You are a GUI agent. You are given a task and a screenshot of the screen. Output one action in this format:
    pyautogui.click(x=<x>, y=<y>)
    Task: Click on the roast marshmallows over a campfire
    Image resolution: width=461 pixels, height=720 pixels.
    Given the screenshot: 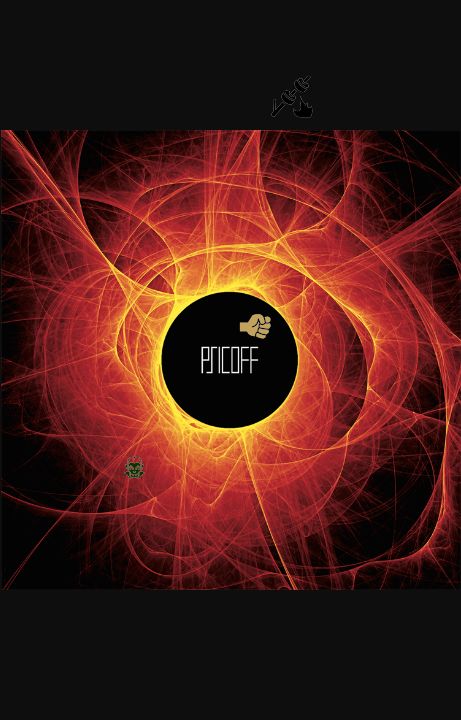 What is the action you would take?
    pyautogui.click(x=291, y=96)
    